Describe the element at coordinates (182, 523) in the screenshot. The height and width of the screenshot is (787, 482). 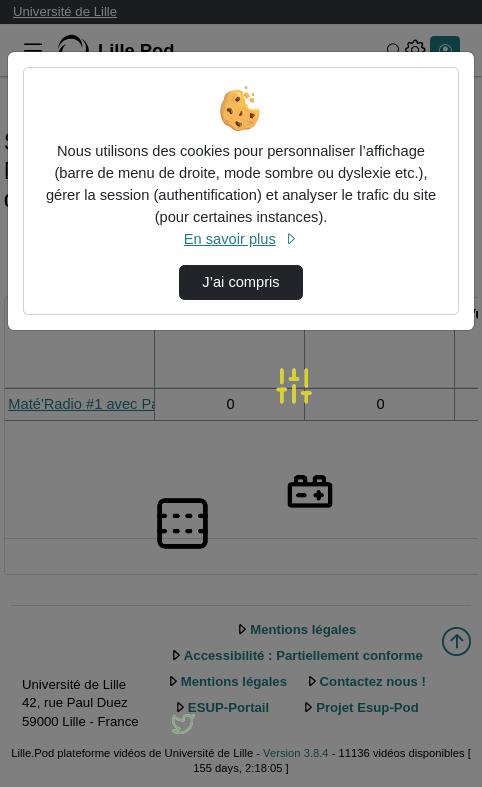
I see `toggle top and bottom panel layout` at that location.